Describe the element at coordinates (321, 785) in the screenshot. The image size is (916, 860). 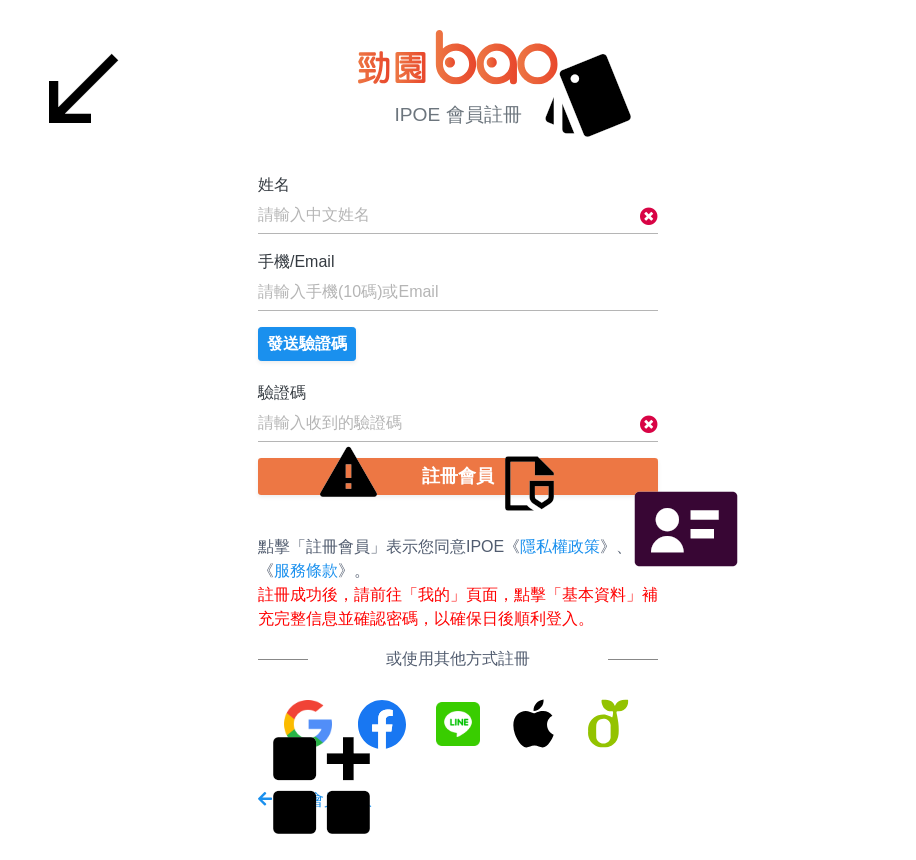
I see `add a new function or module` at that location.